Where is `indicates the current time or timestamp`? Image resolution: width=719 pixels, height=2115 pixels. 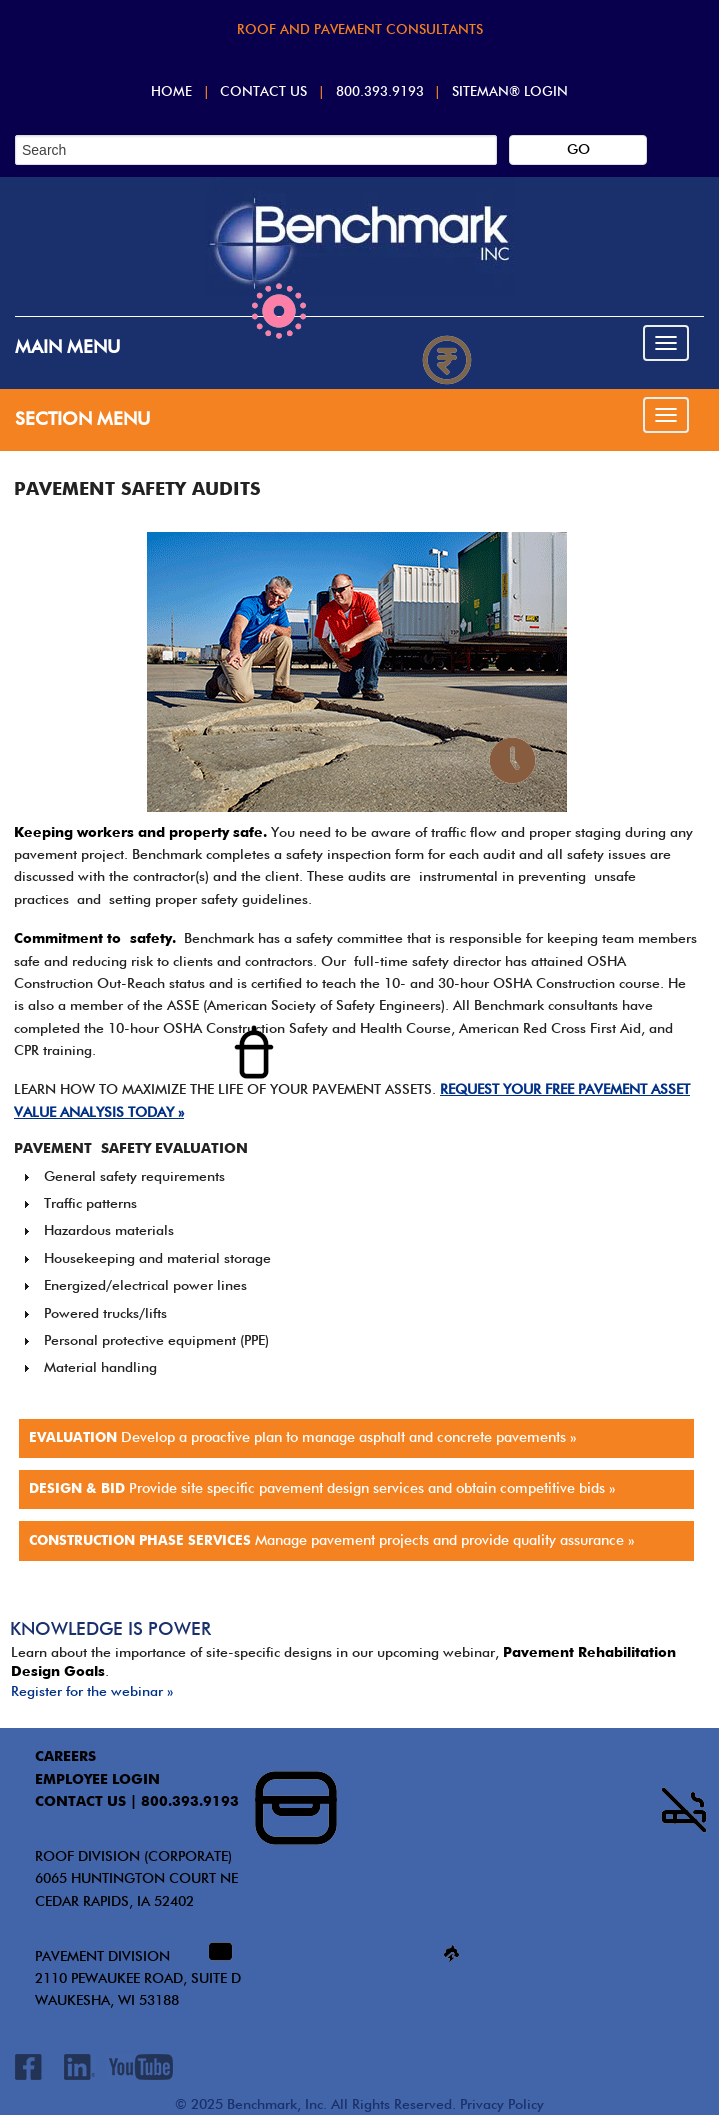 indicates the current time or timestamp is located at coordinates (512, 760).